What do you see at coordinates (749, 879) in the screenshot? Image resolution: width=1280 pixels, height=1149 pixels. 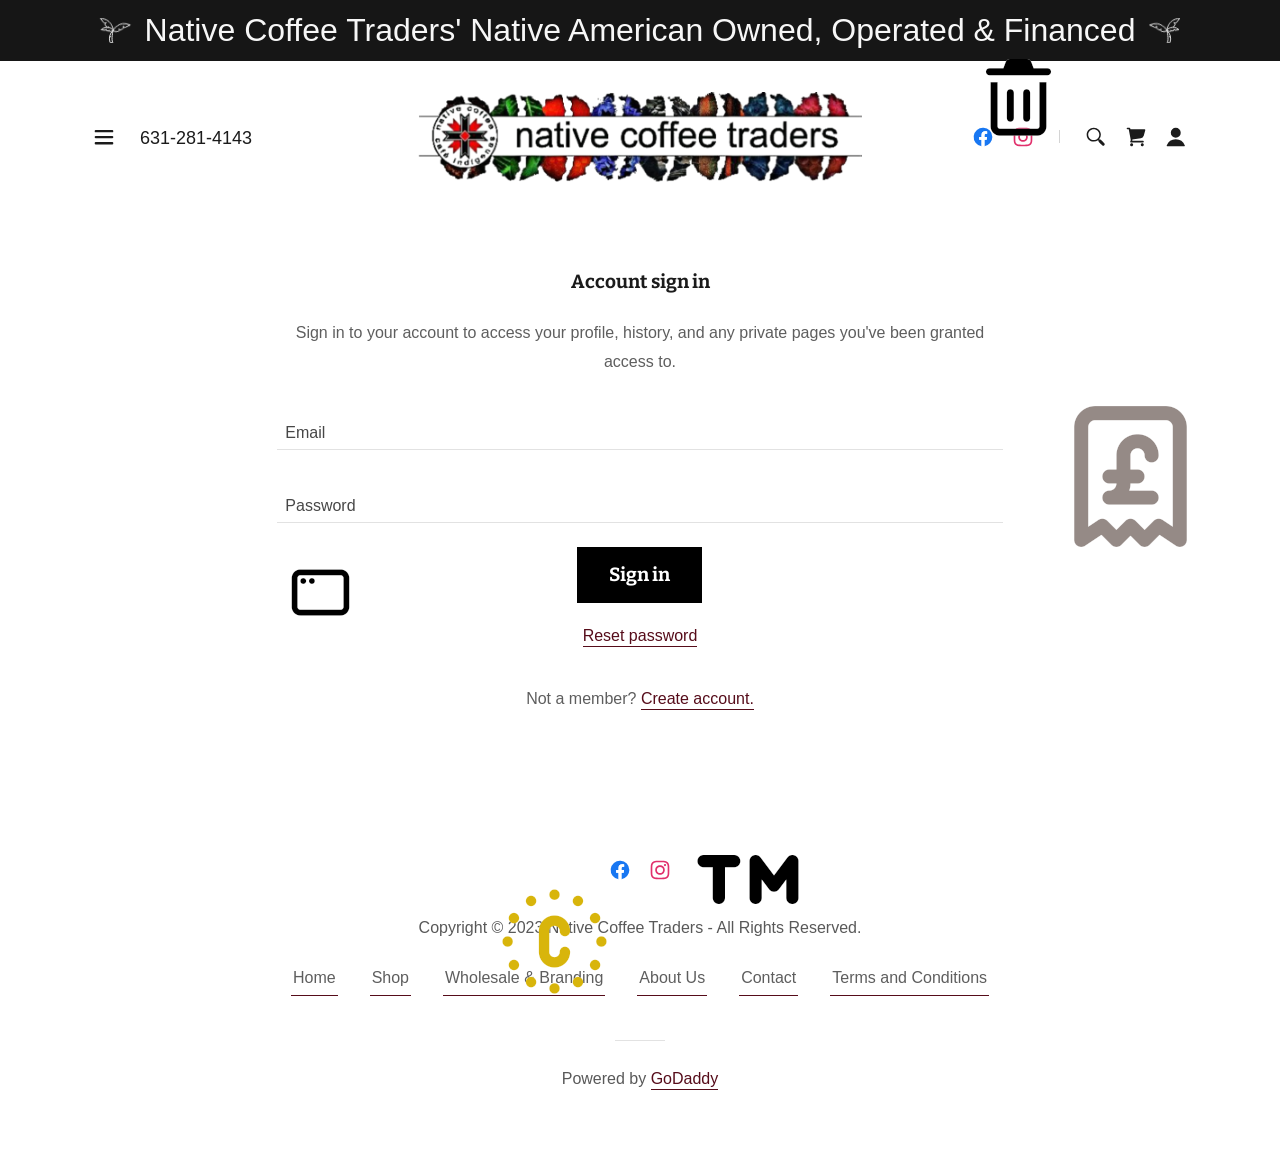 I see `indicates trademarked content or branding` at bounding box center [749, 879].